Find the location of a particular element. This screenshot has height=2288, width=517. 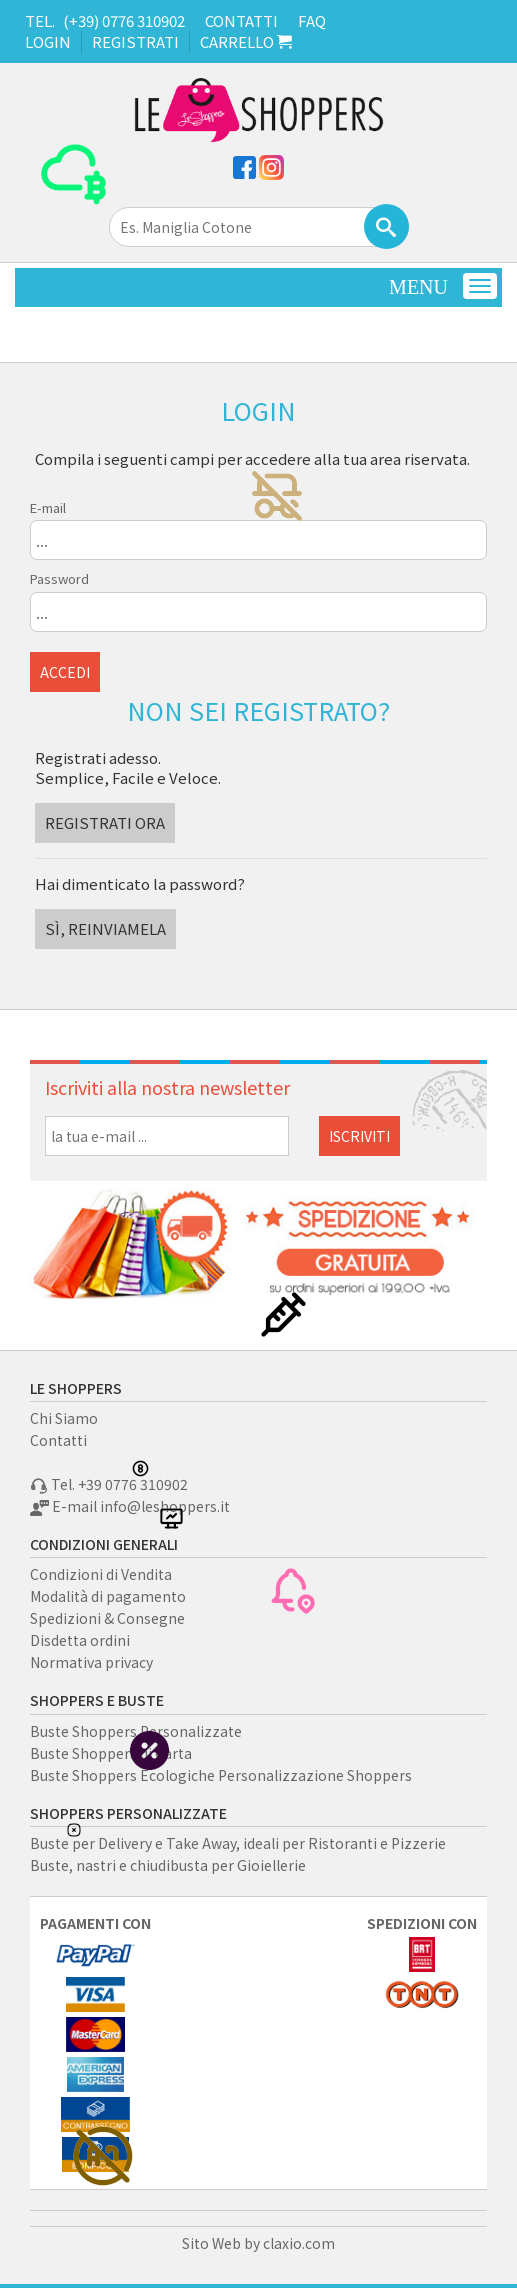

access billiards or pool game is located at coordinates (140, 1468).